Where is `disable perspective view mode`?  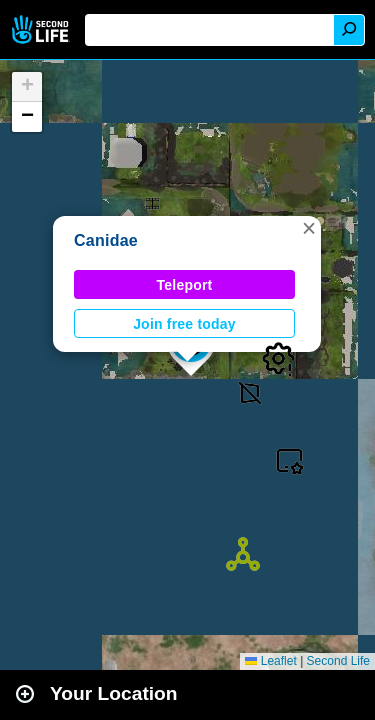 disable perspective view mode is located at coordinates (250, 393).